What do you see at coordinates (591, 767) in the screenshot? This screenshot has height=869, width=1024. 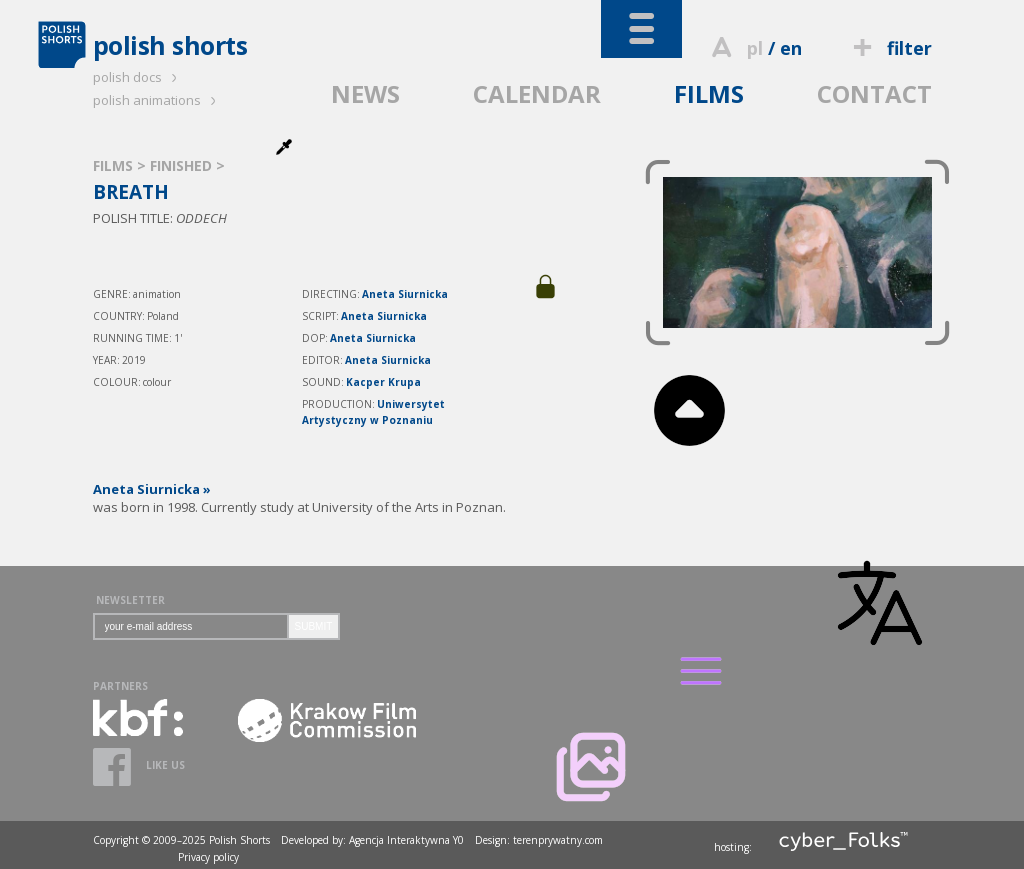 I see `access your photo library` at bounding box center [591, 767].